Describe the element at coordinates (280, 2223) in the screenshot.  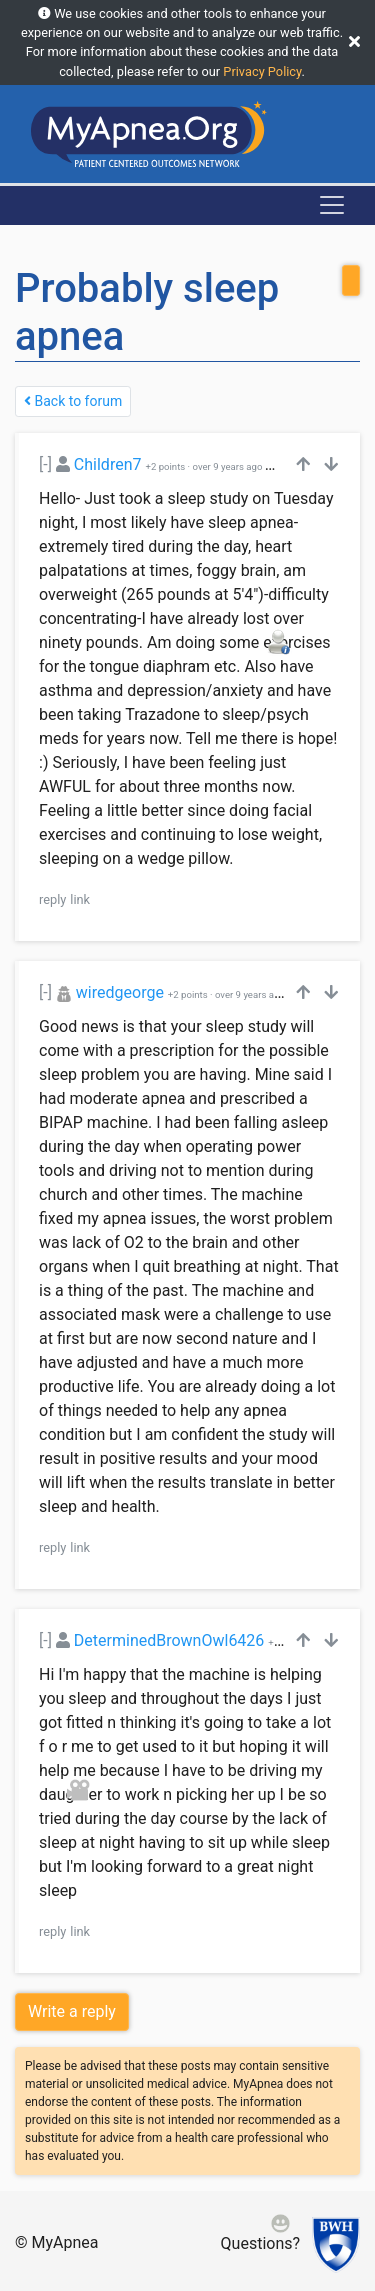
I see `react with a happy emoji` at that location.